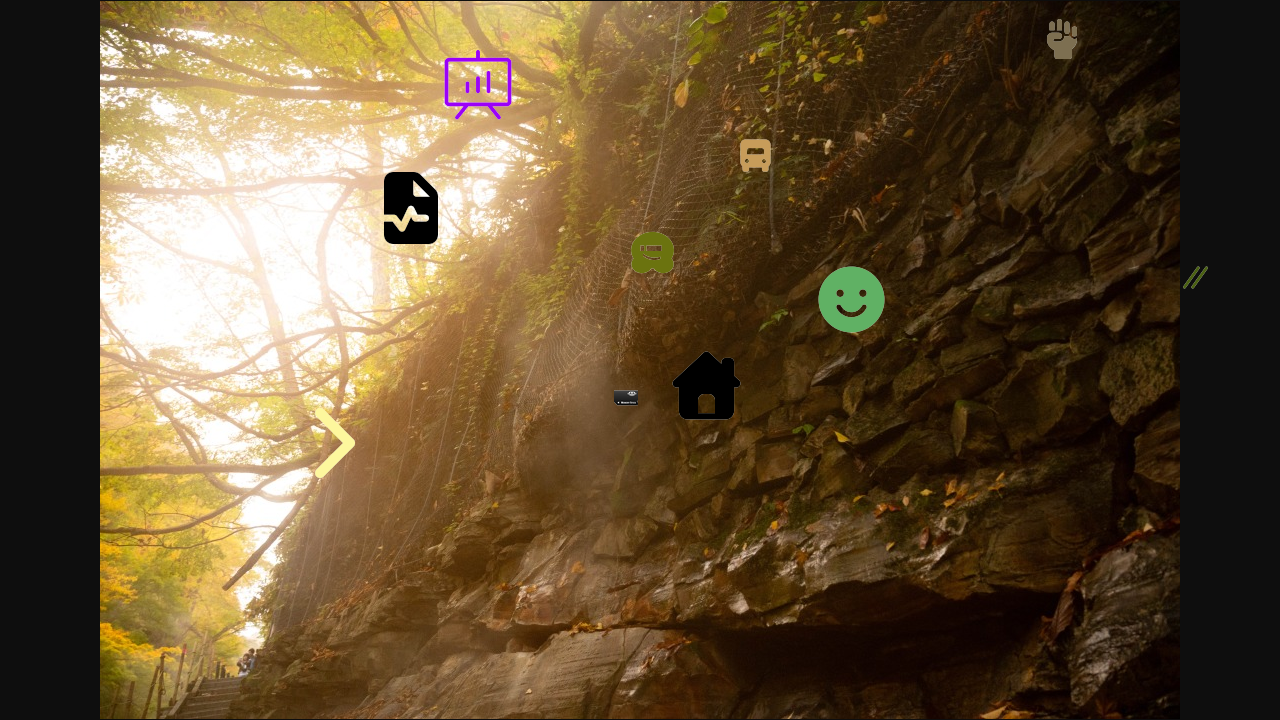 This screenshot has height=720, width=1280. What do you see at coordinates (652, 252) in the screenshot?
I see `visit wpbeginner wordpress tutorials` at bounding box center [652, 252].